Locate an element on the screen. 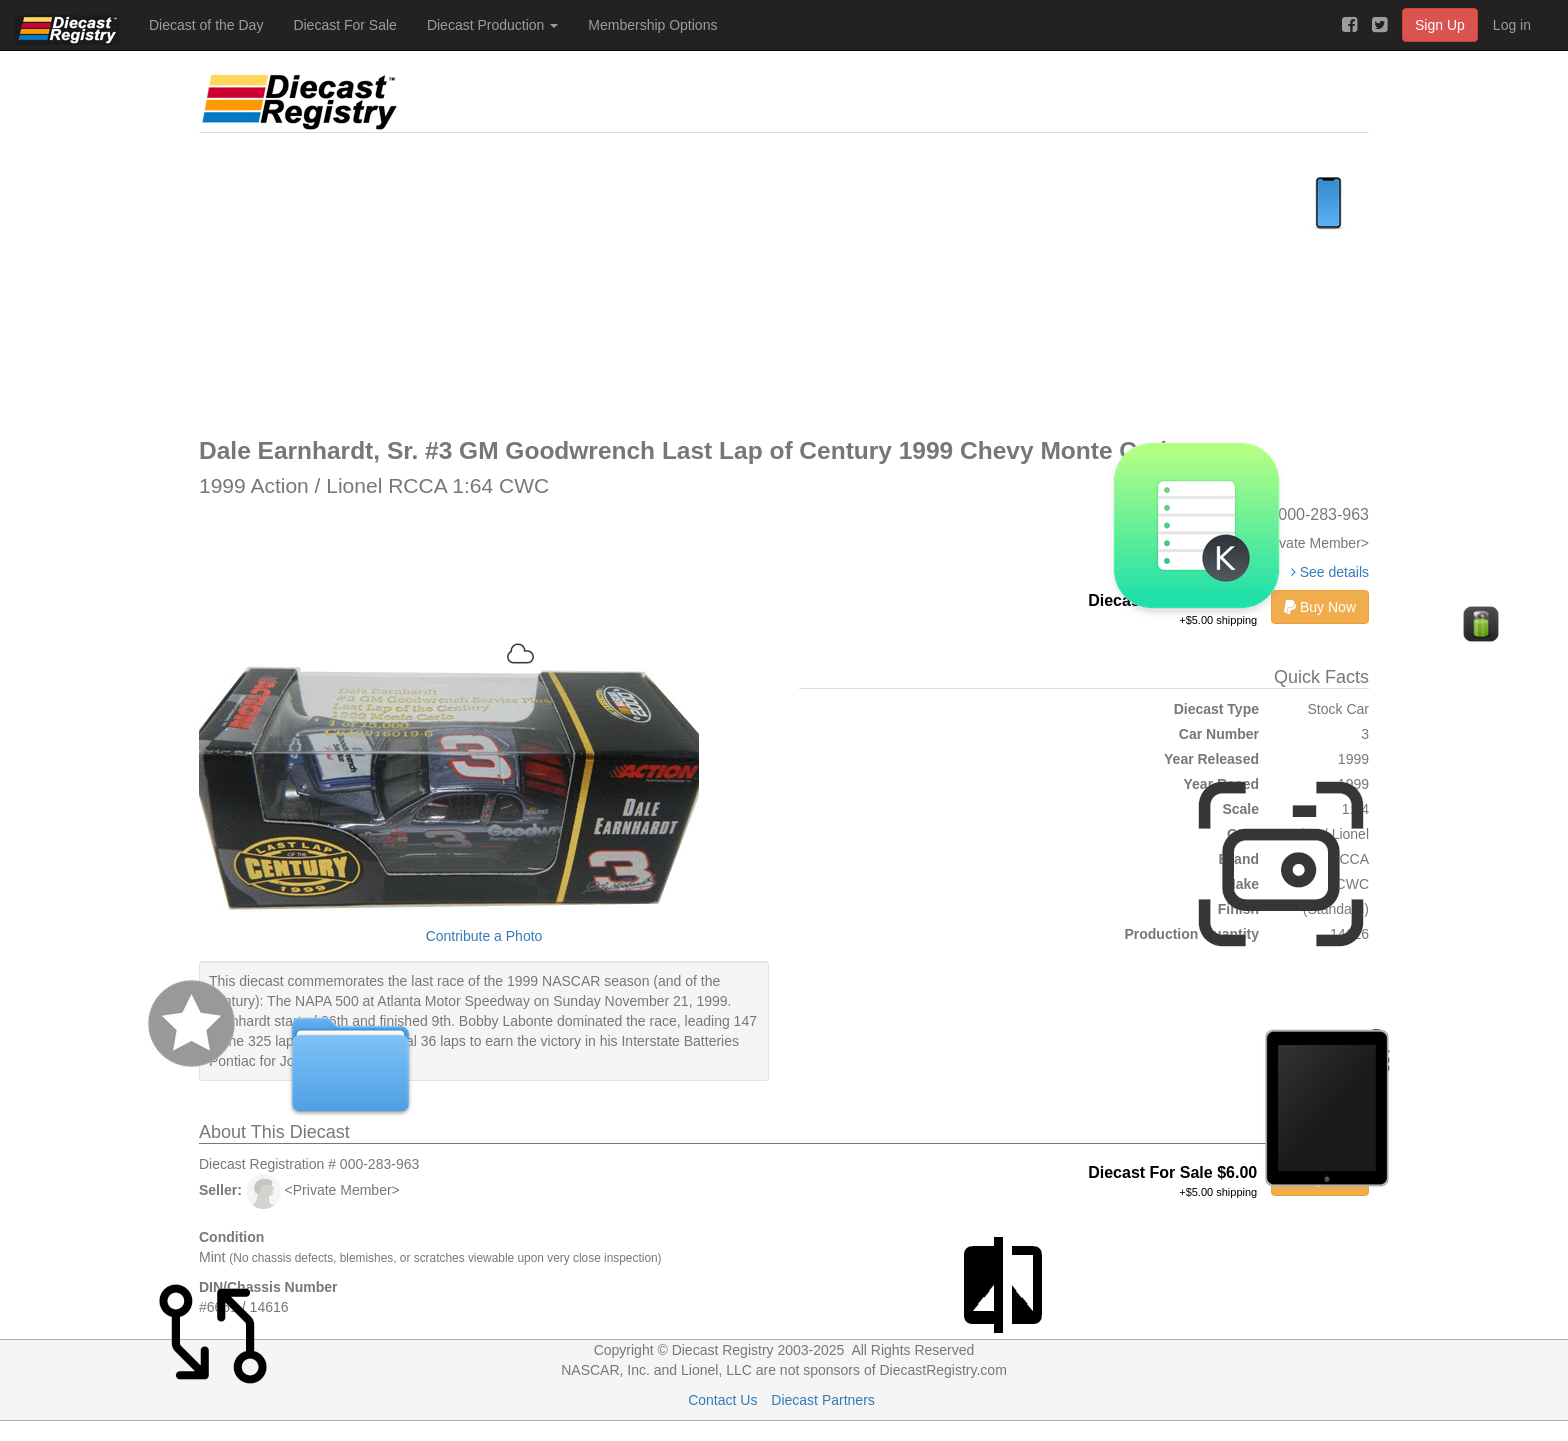  iPhone 11 or 12 device icon is located at coordinates (1328, 203).